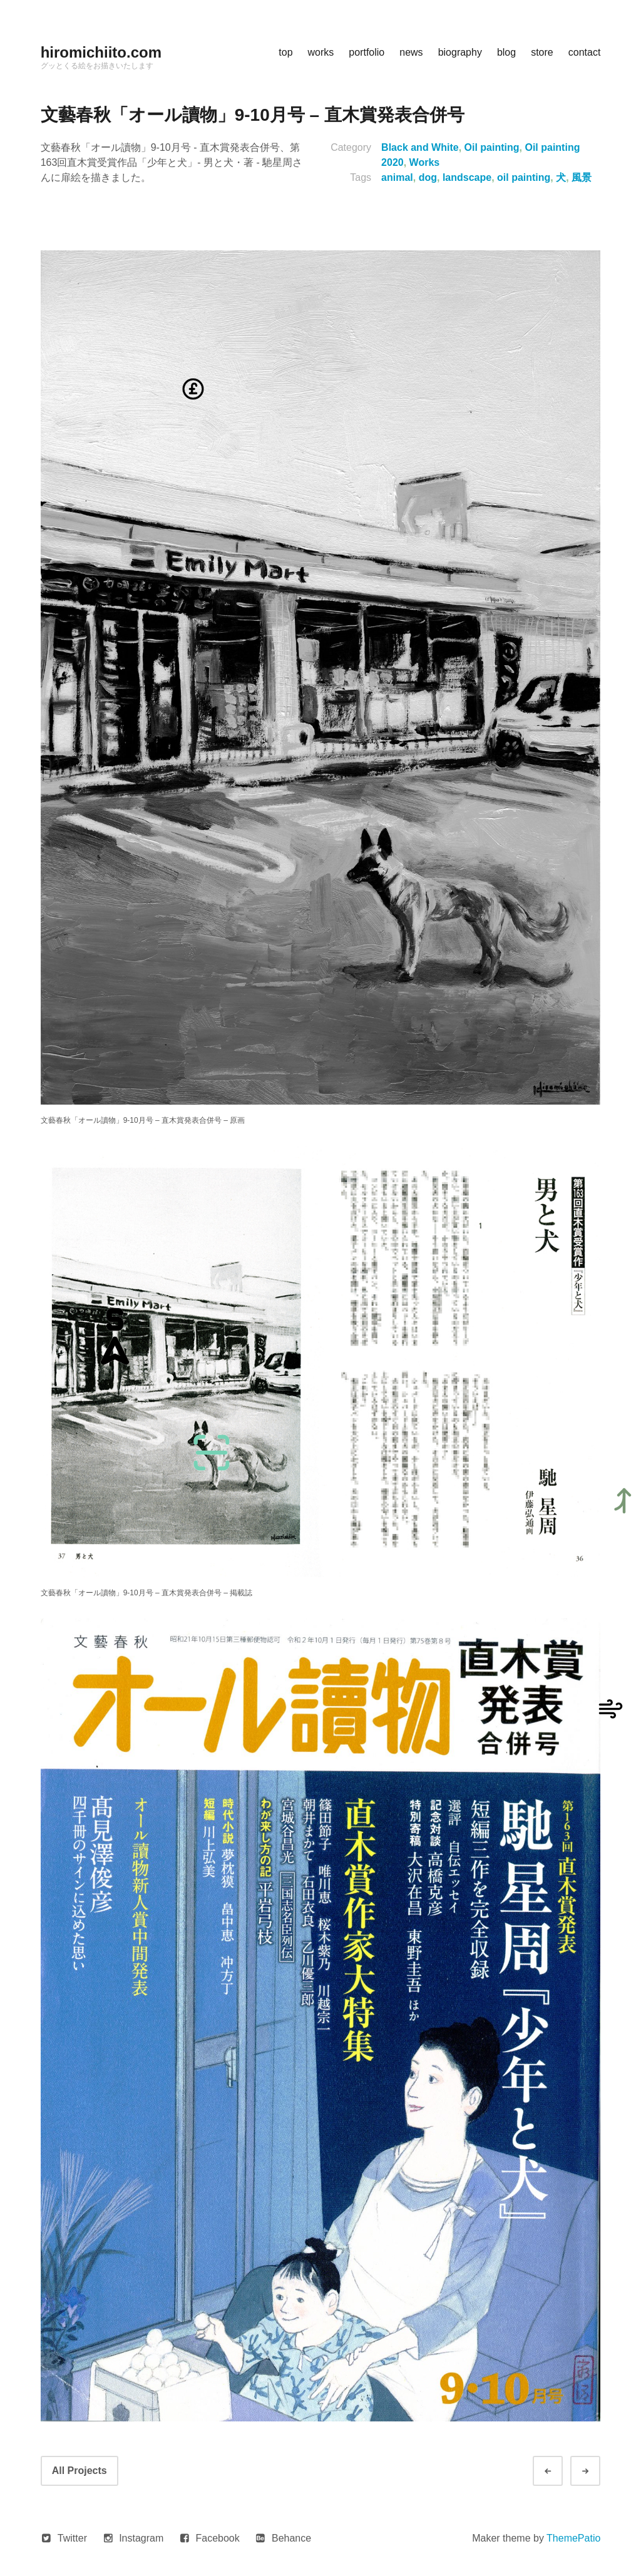  What do you see at coordinates (115, 1336) in the screenshot?
I see `navigate southward` at bounding box center [115, 1336].